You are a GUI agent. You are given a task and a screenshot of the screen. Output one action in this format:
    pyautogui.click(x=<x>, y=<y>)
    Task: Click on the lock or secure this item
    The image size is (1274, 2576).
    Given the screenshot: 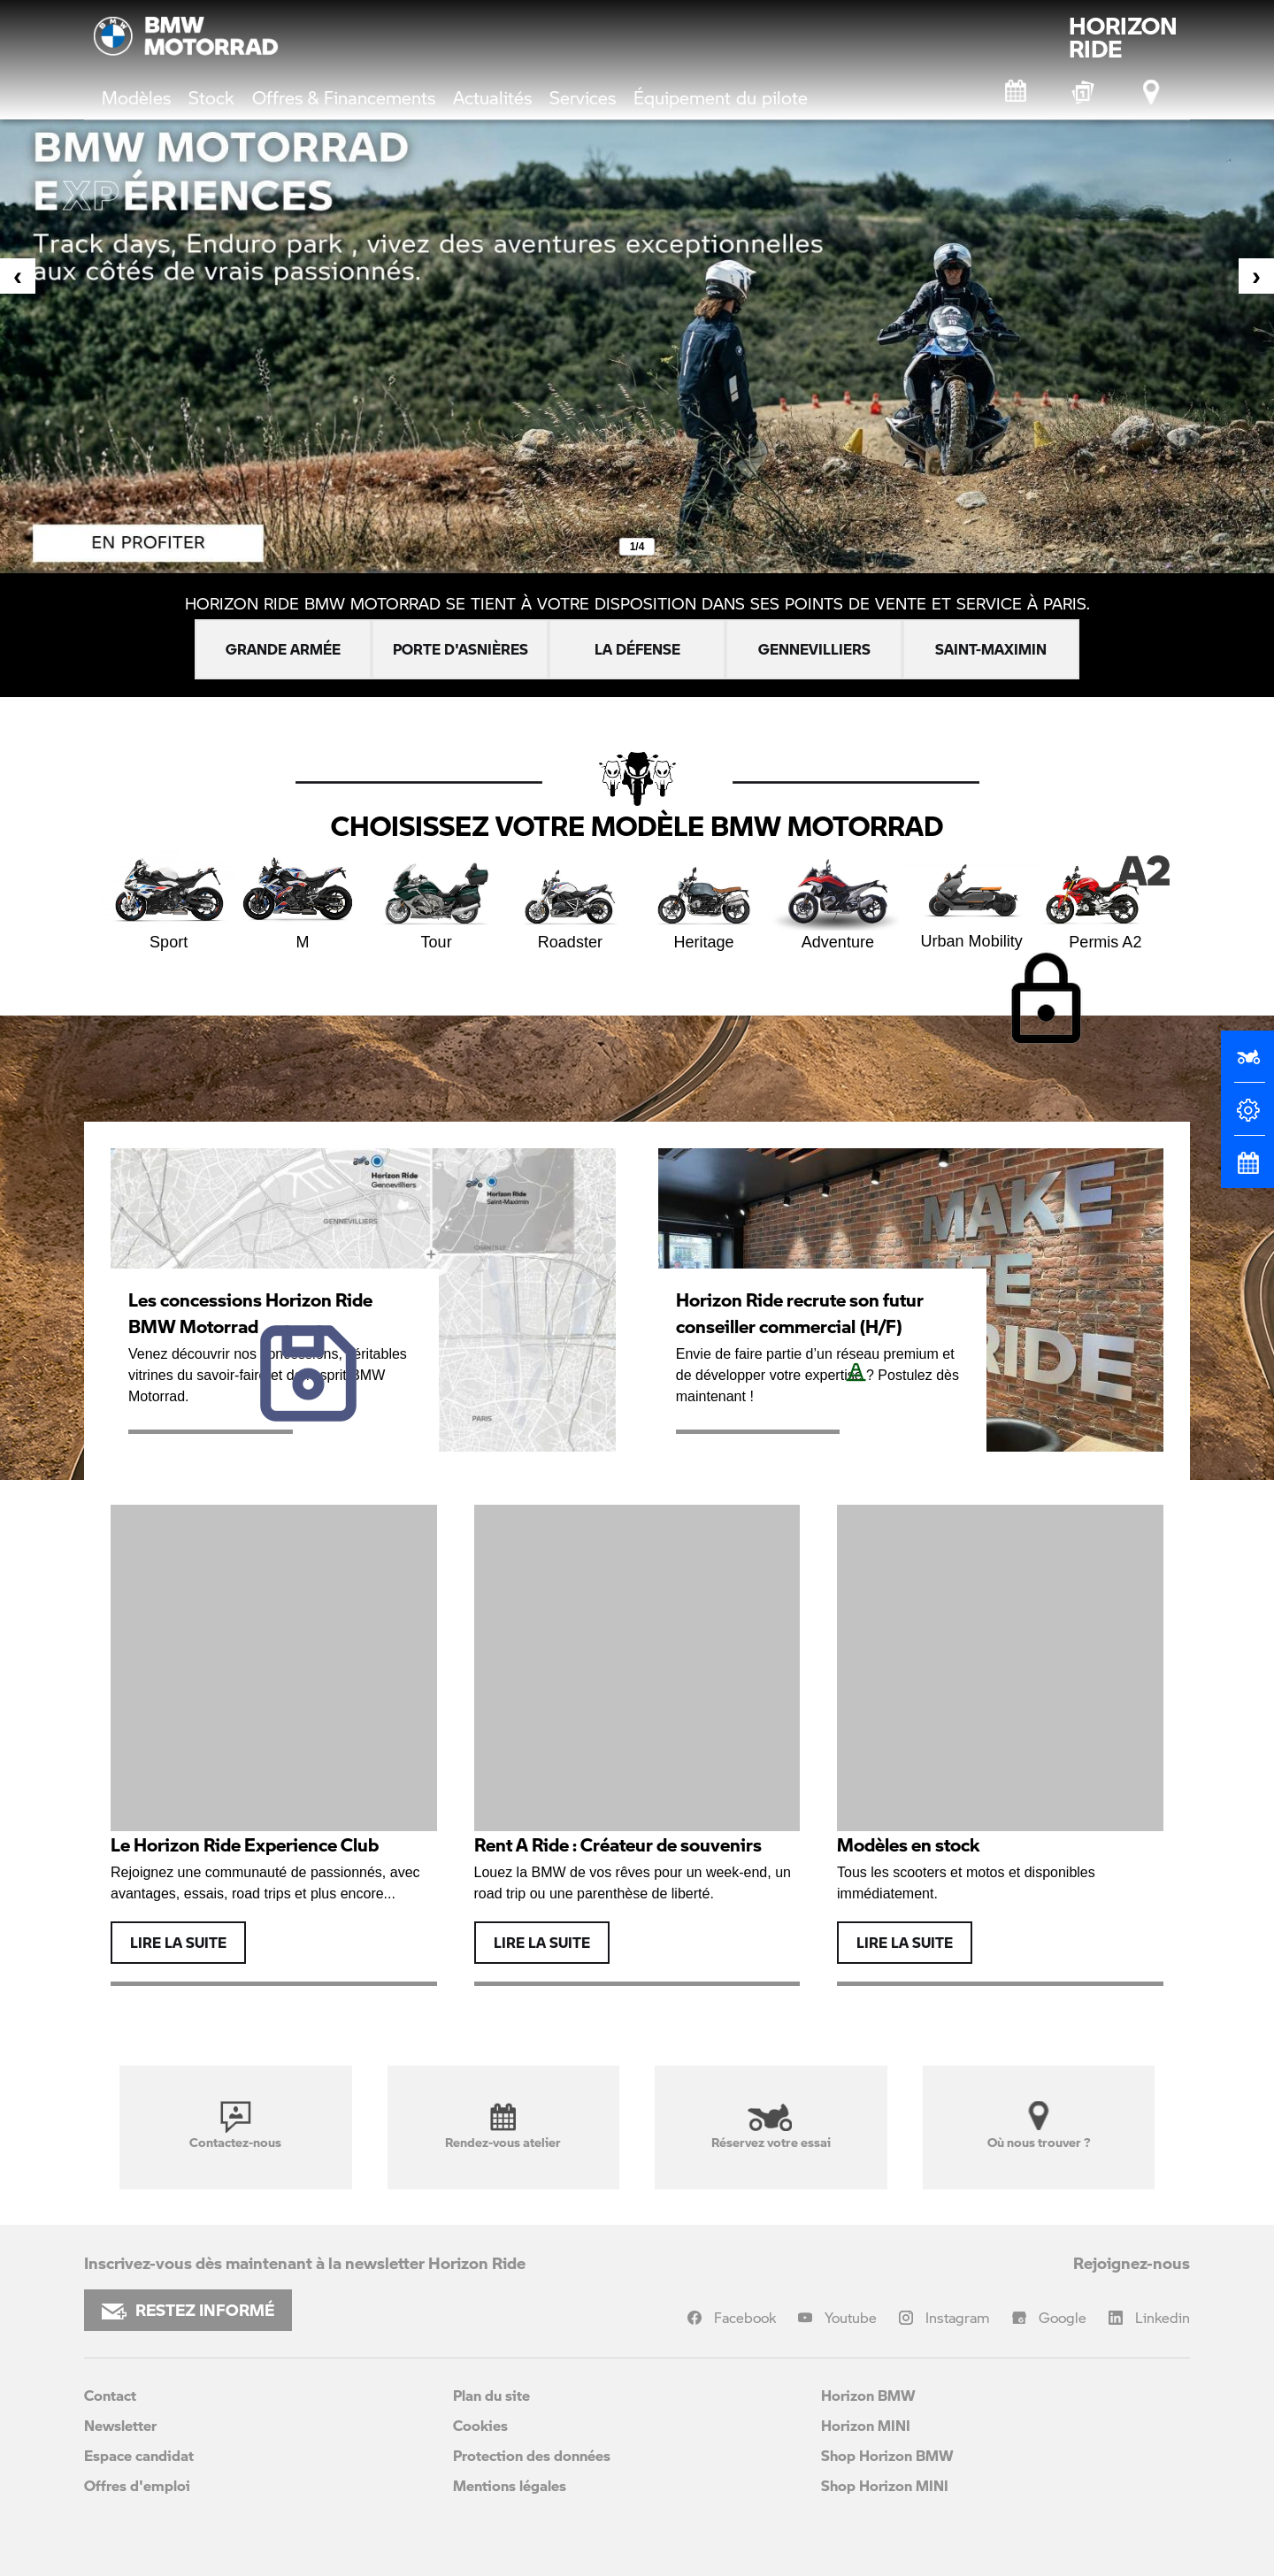 What is the action you would take?
    pyautogui.click(x=1046, y=1000)
    